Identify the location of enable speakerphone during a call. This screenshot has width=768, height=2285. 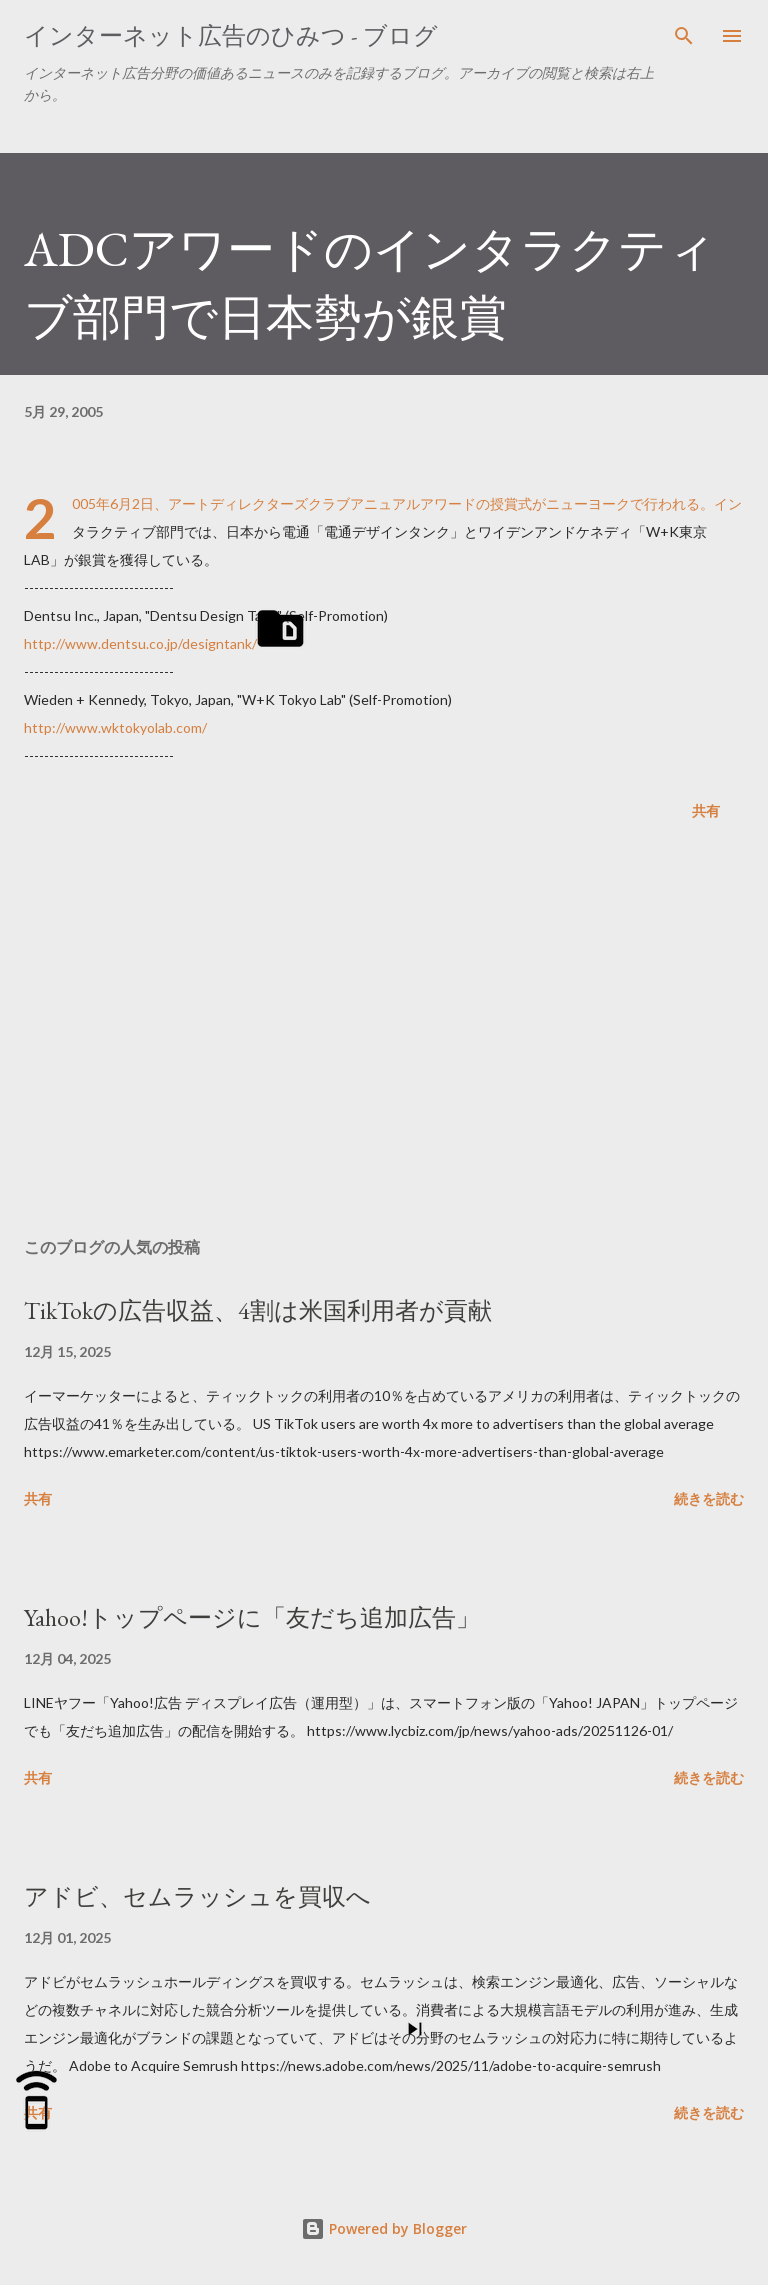
(36, 2101).